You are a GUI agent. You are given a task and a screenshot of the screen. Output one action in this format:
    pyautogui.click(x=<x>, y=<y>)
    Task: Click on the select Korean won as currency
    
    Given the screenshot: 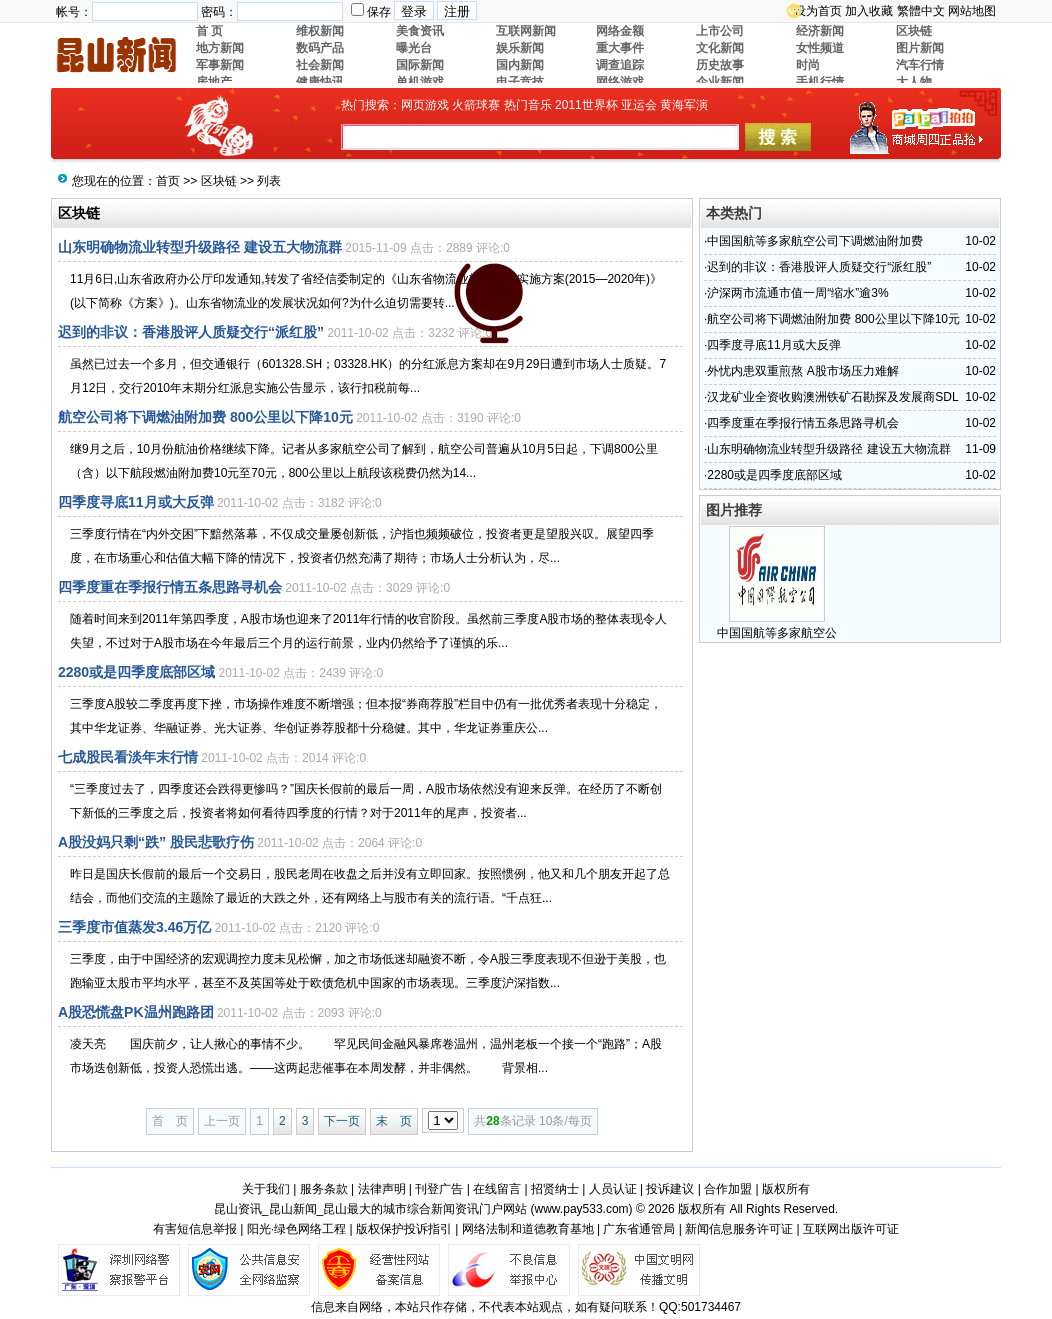 What is the action you would take?
    pyautogui.click(x=794, y=11)
    